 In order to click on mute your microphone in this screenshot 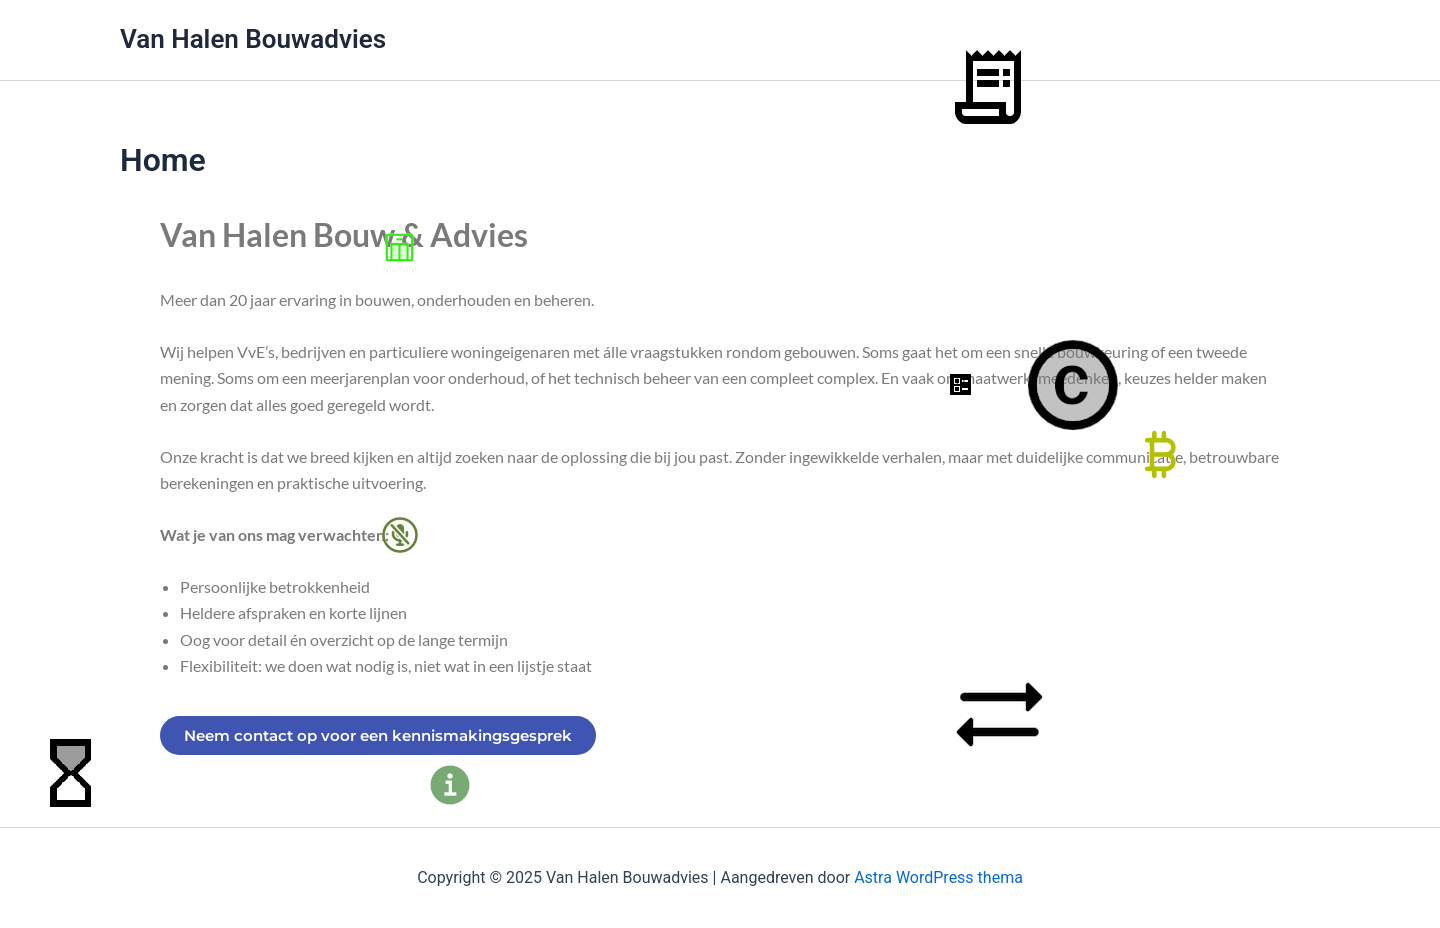, I will do `click(400, 535)`.